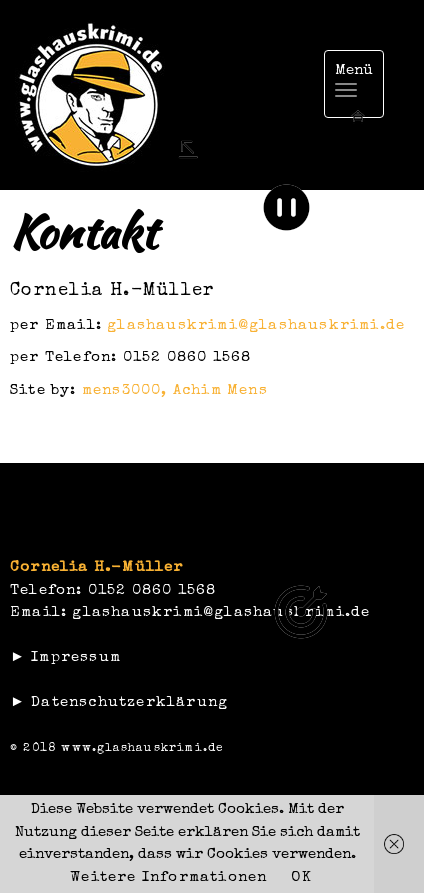 The image size is (424, 893). What do you see at coordinates (286, 207) in the screenshot?
I see `pause media playback` at bounding box center [286, 207].